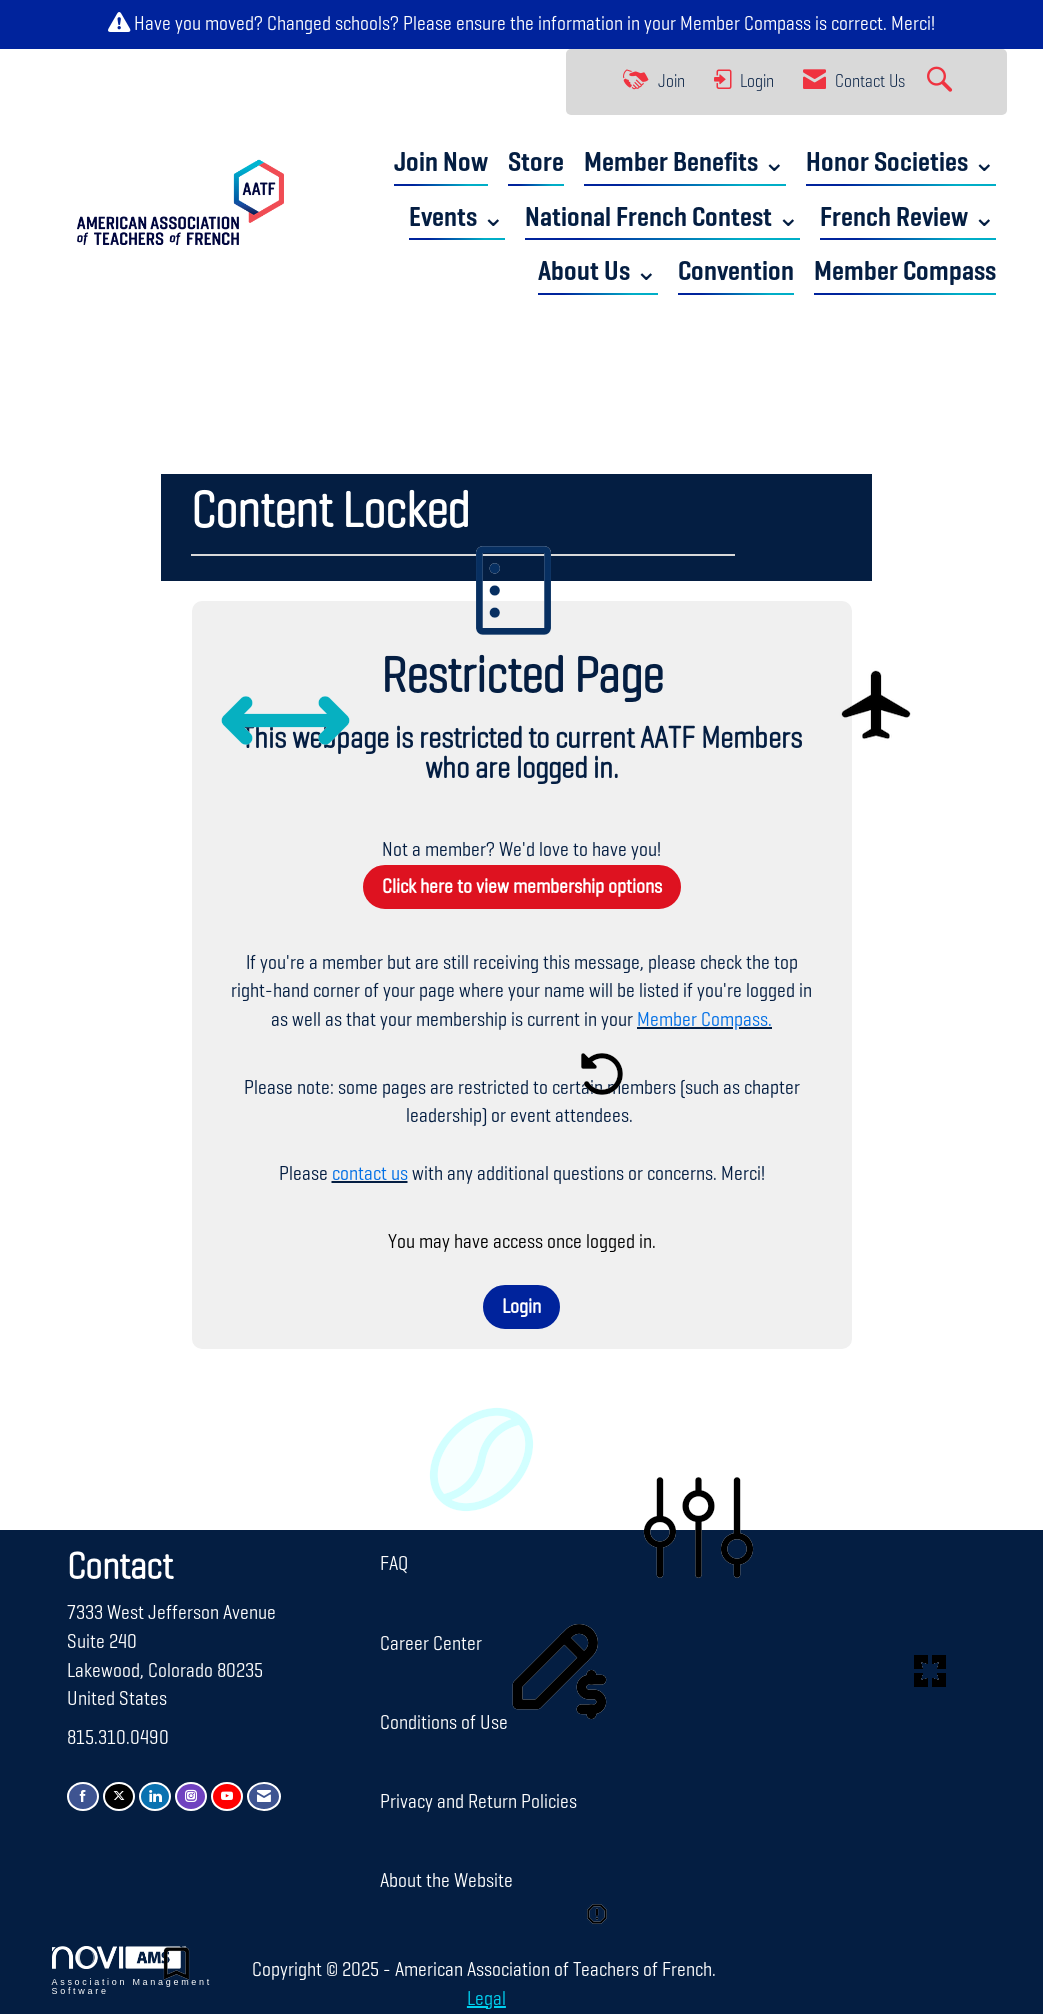  Describe the element at coordinates (176, 1963) in the screenshot. I see `save this item for later` at that location.